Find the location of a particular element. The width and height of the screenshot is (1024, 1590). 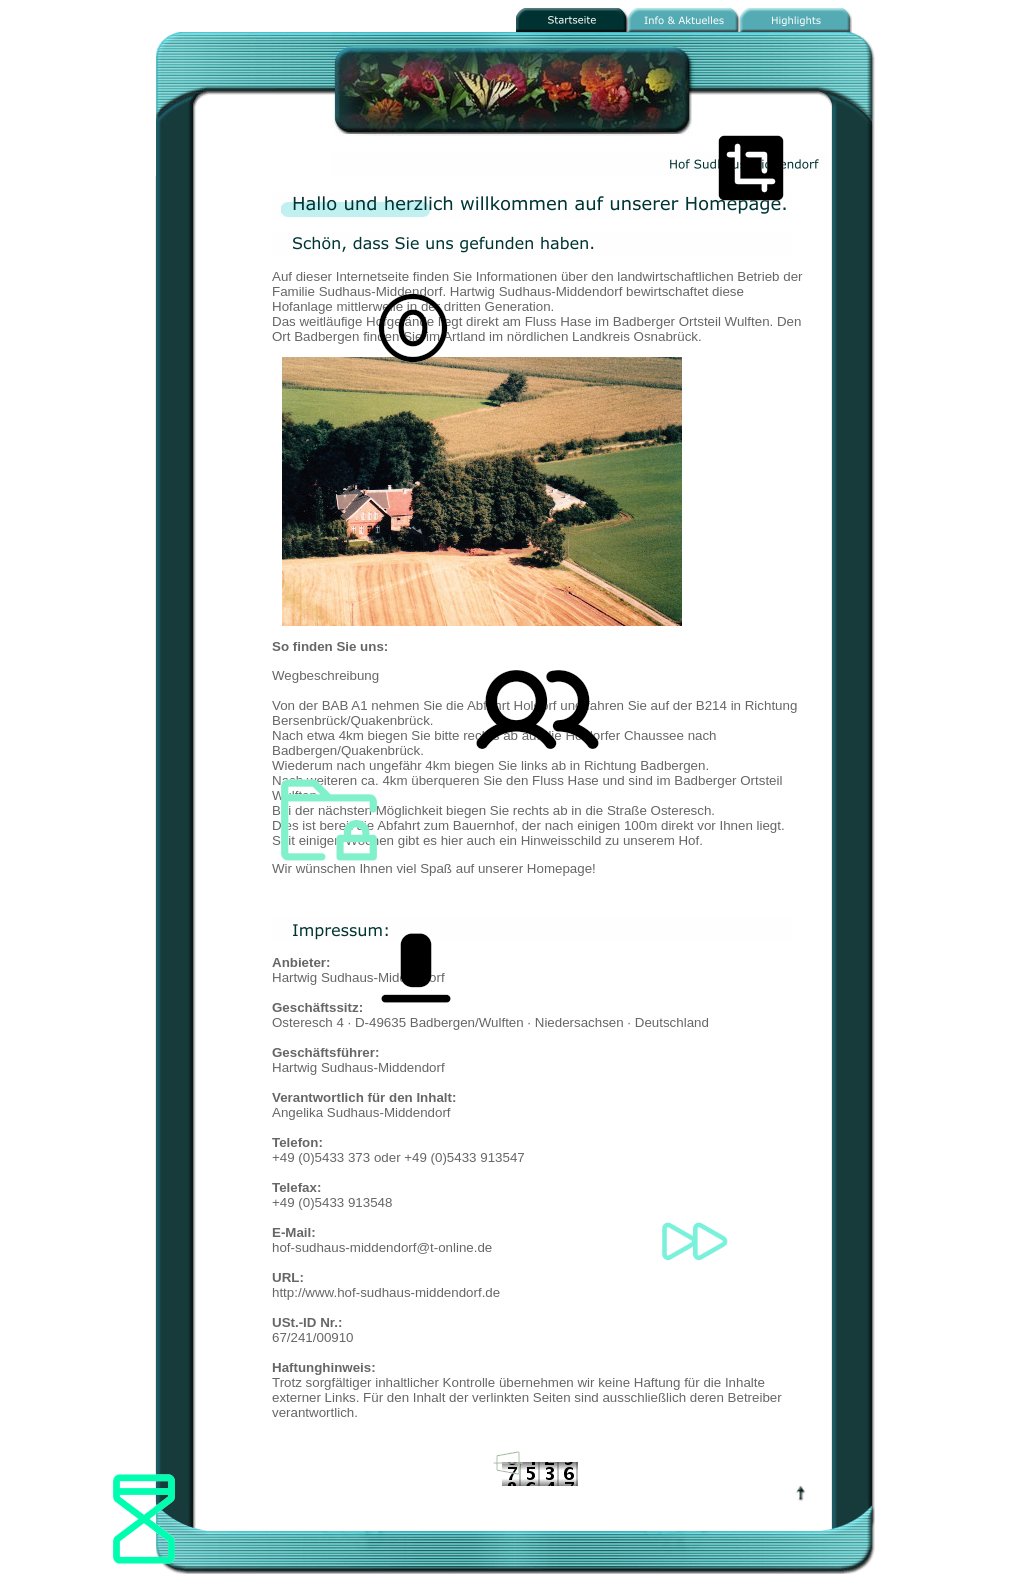

align selected element to bottom is located at coordinates (416, 968).